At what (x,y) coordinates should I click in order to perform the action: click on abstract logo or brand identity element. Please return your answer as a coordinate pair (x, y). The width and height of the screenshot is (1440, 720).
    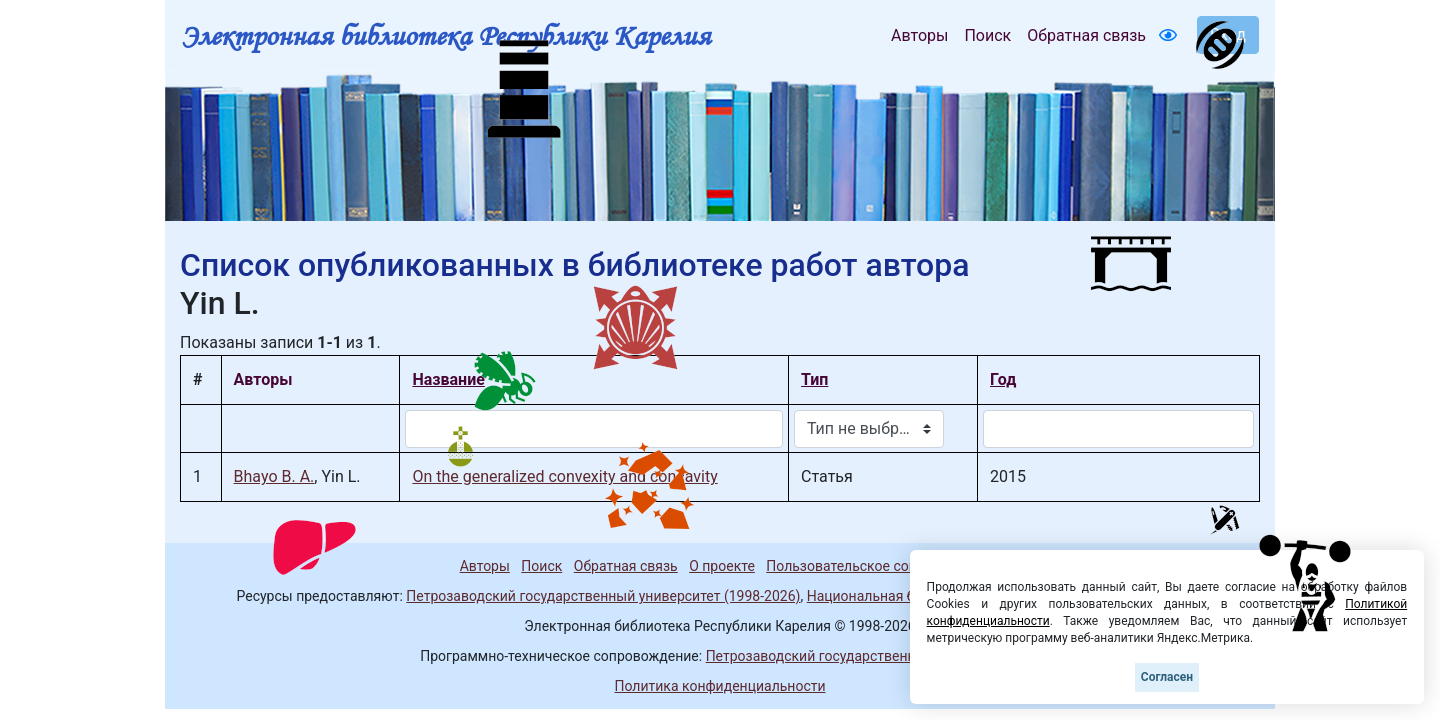
    Looking at the image, I should click on (1220, 45).